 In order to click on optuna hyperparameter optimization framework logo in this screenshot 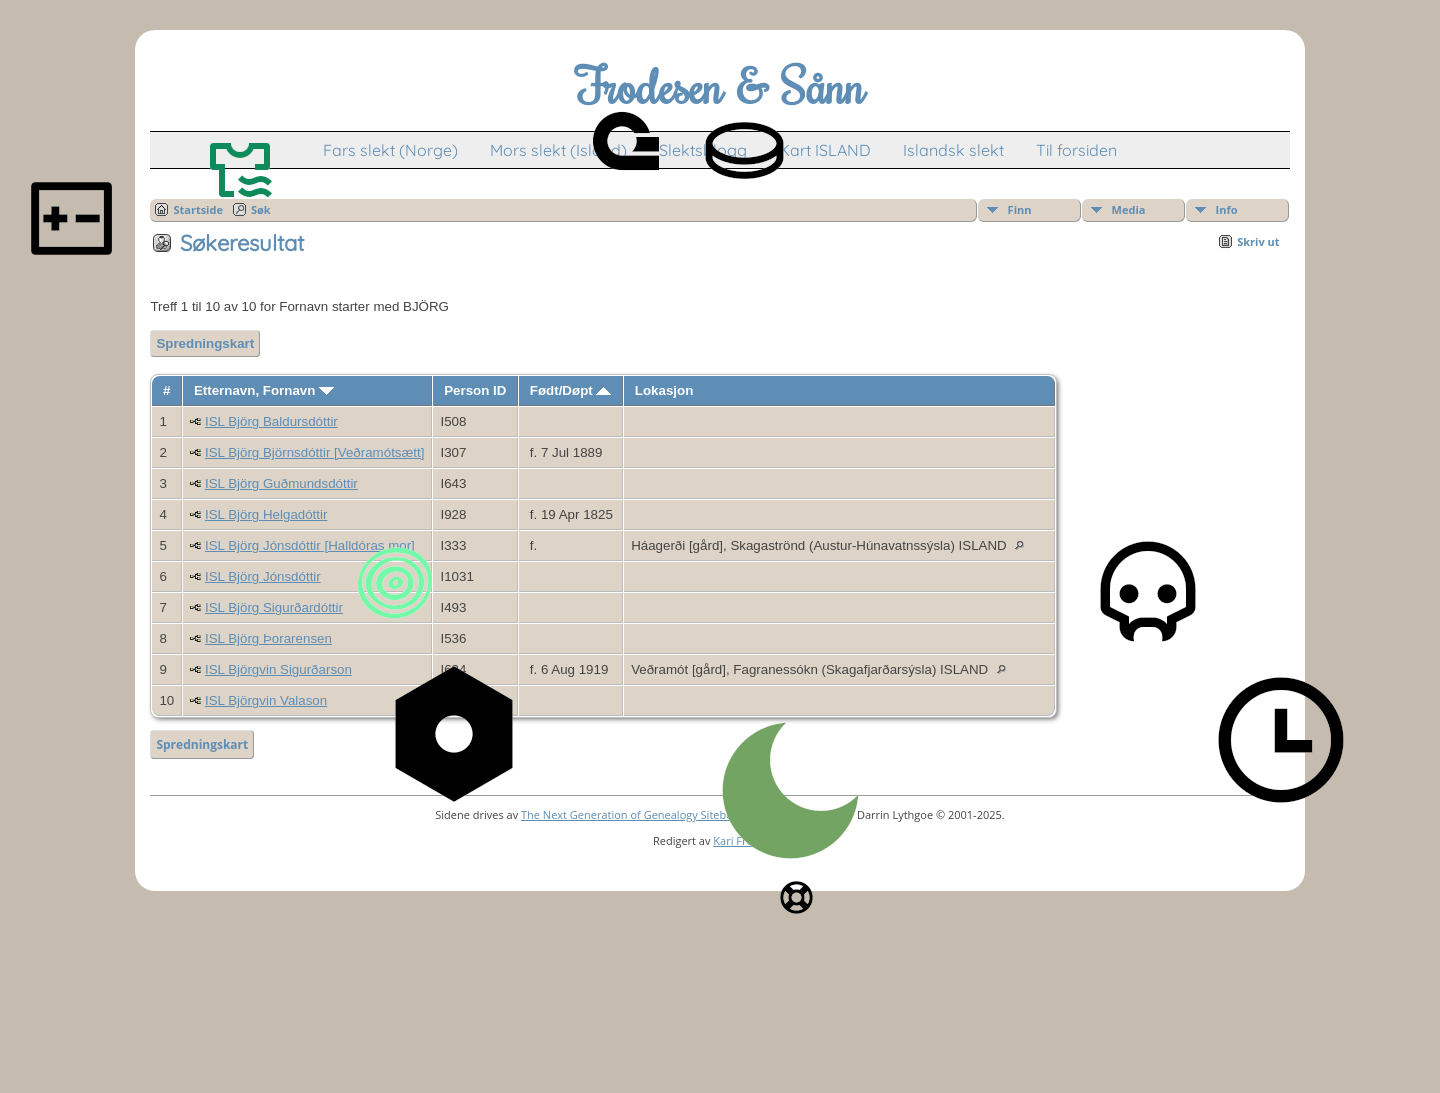, I will do `click(395, 583)`.